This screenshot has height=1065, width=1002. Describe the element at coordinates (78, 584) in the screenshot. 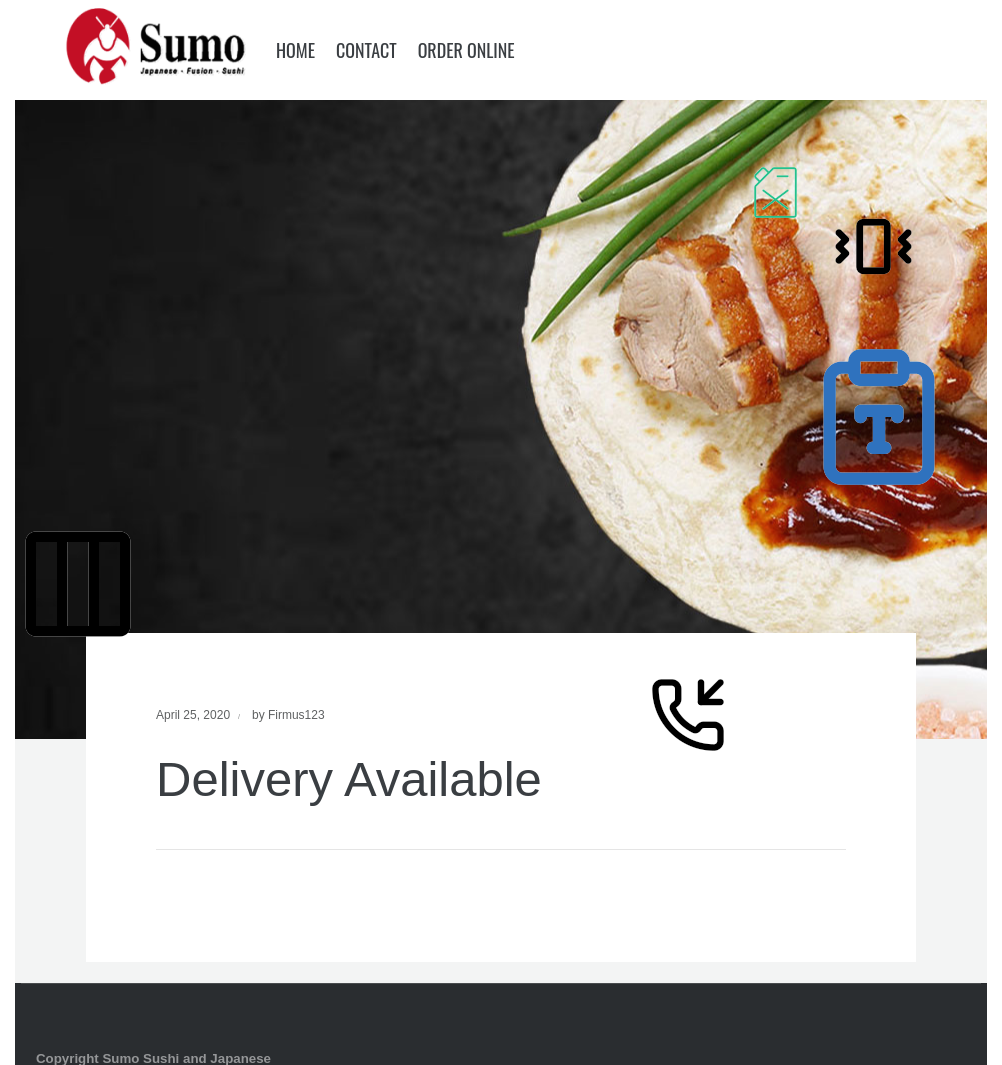

I see `switch to three-column layout` at that location.